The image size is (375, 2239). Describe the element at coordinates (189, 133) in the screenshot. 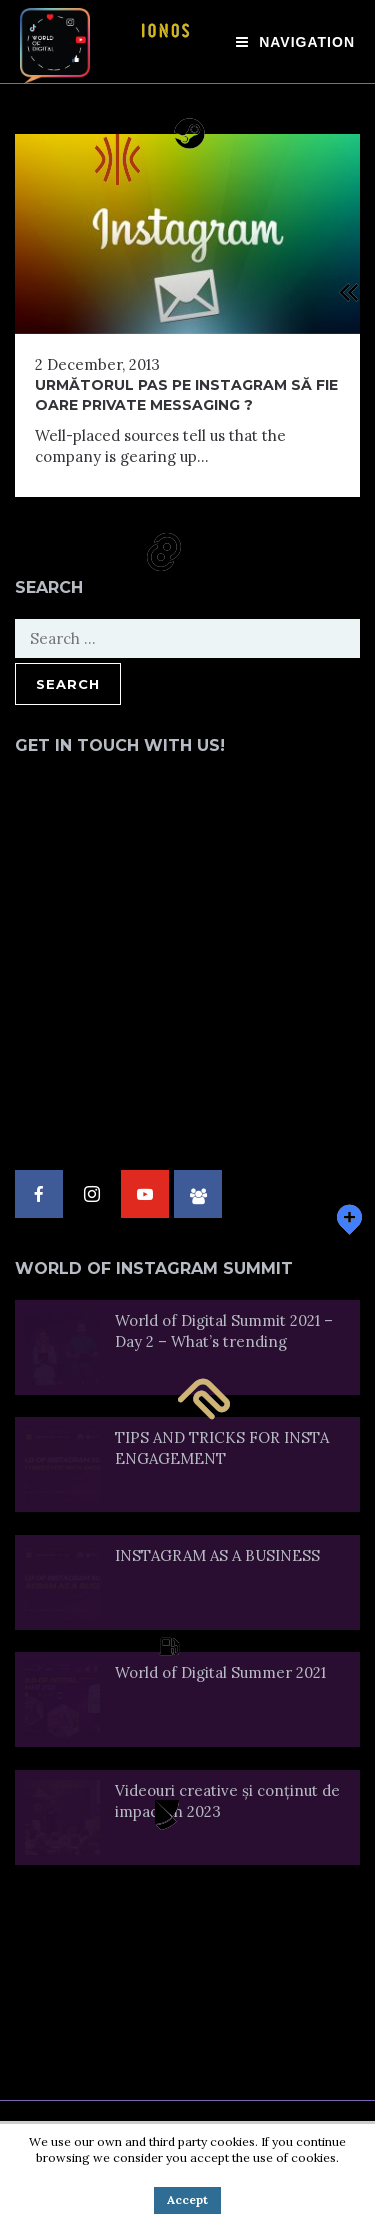

I see `open Steam gaming platform` at that location.